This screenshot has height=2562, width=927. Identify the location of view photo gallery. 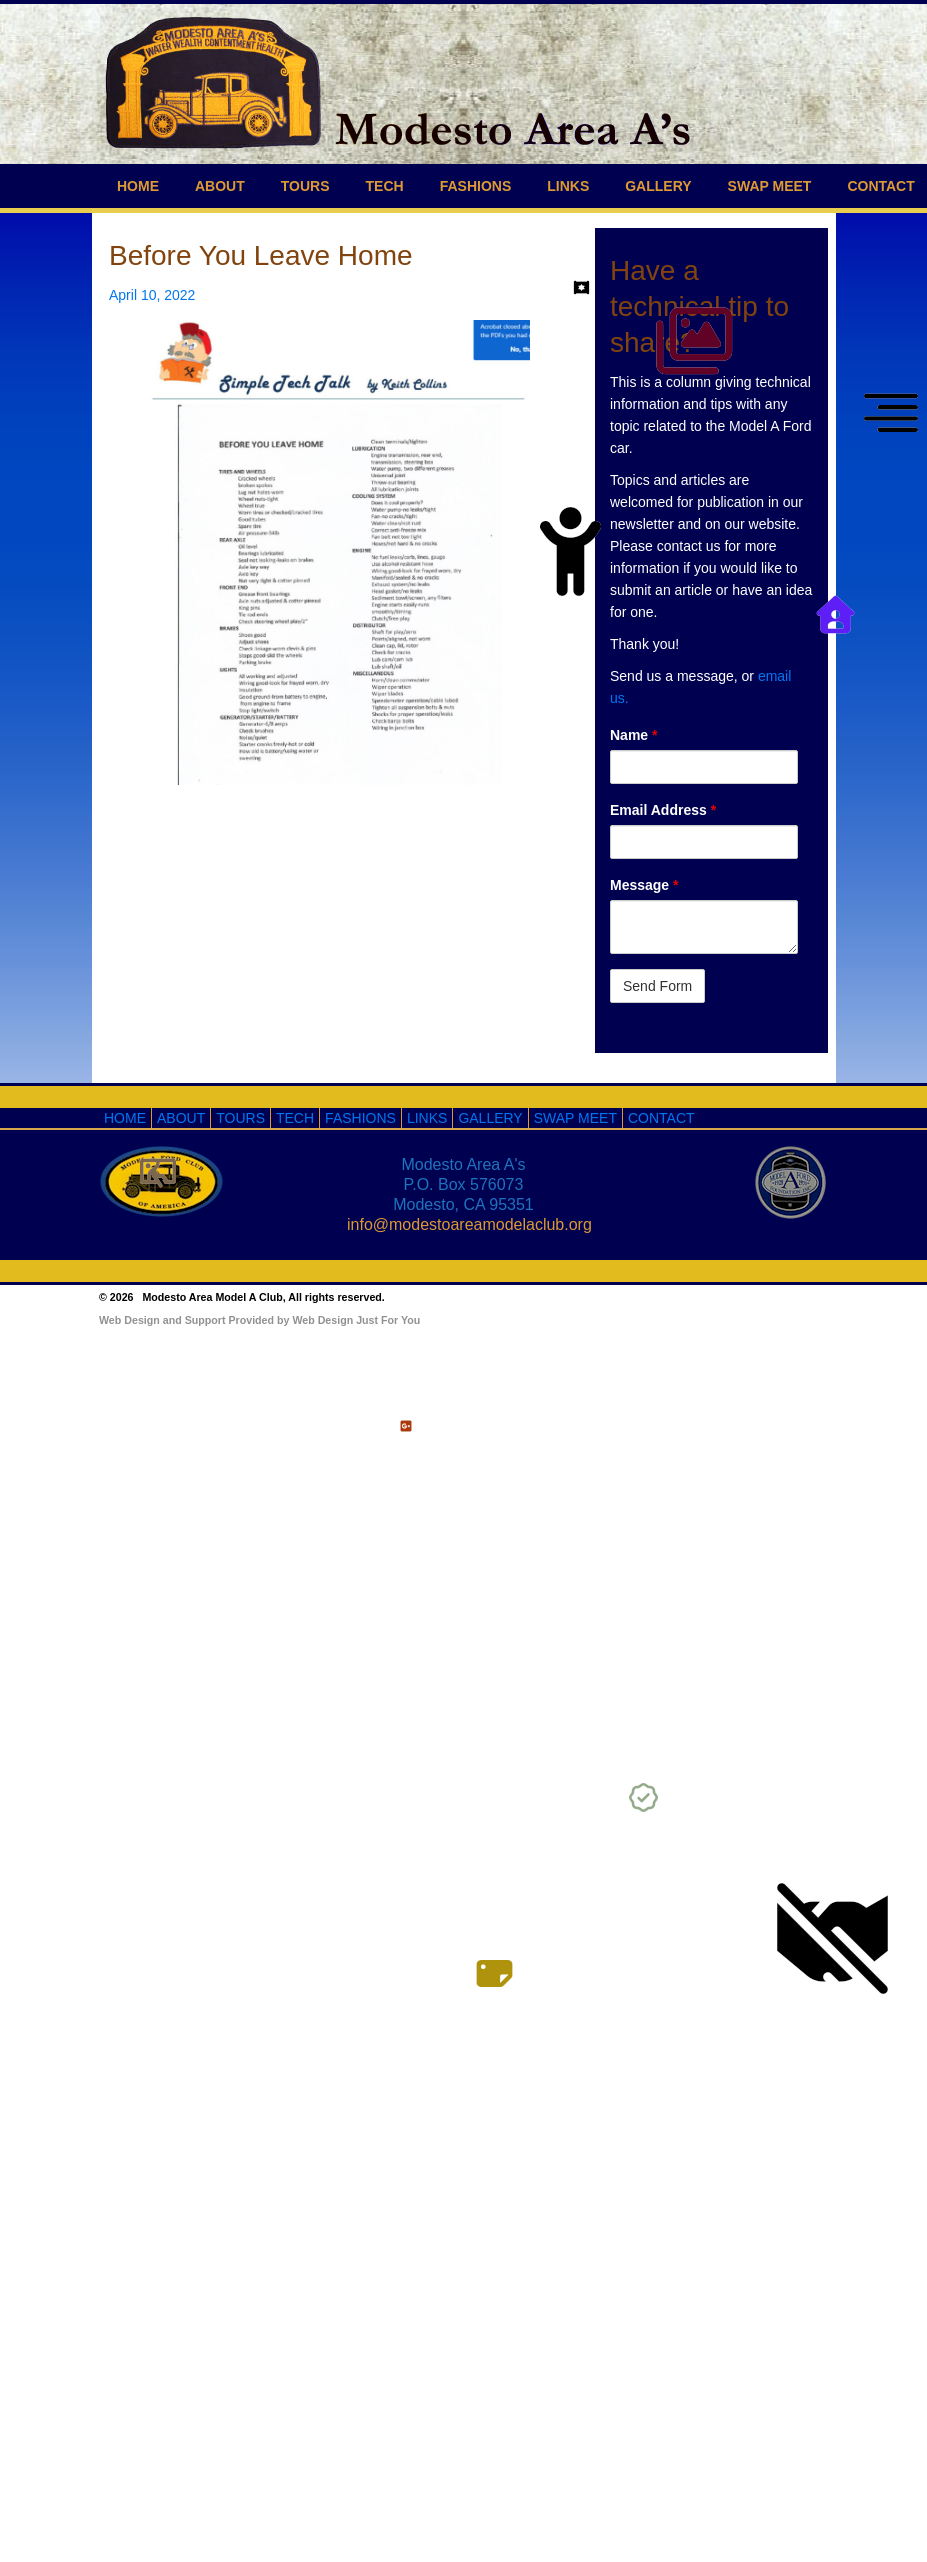
(696, 338).